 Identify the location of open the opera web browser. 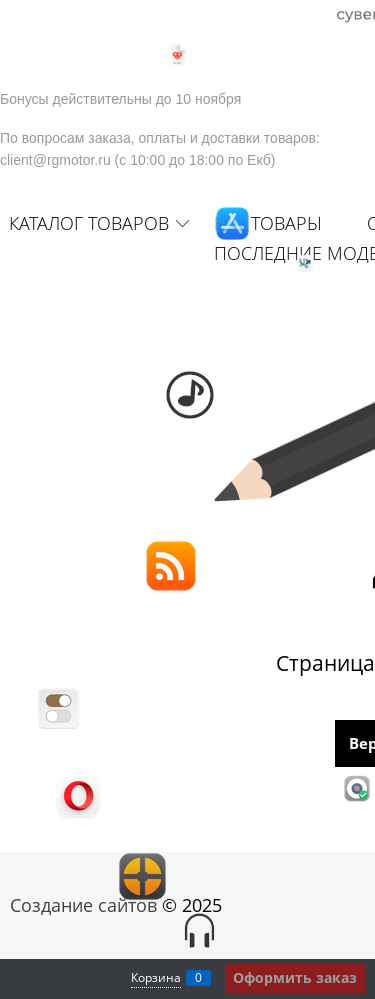
(78, 795).